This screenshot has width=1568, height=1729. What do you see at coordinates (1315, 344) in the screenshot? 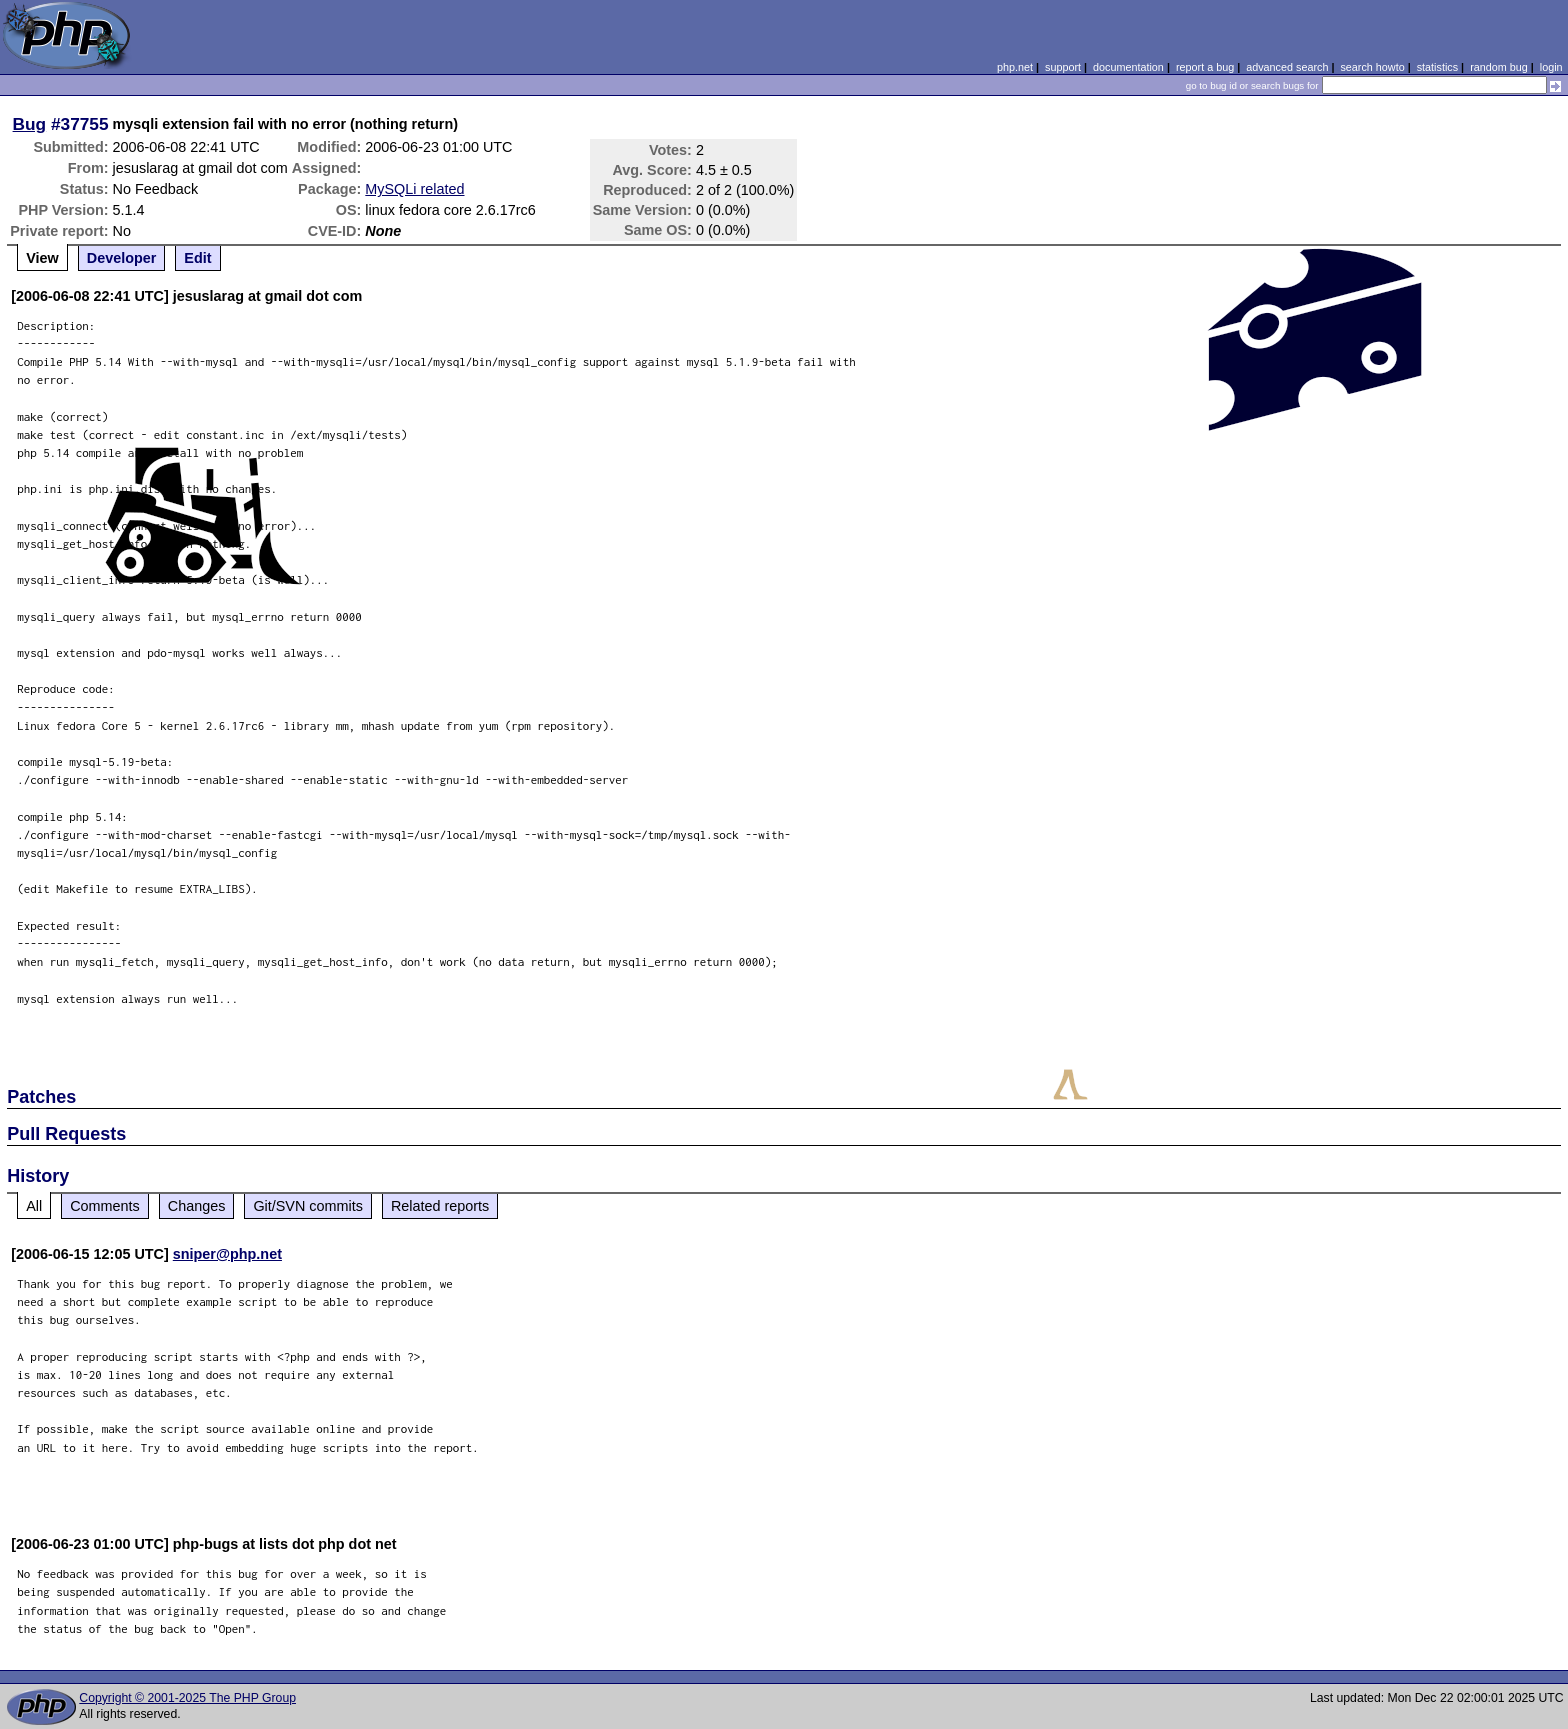
I see `cheese or dairy food item in a game inventory` at bounding box center [1315, 344].